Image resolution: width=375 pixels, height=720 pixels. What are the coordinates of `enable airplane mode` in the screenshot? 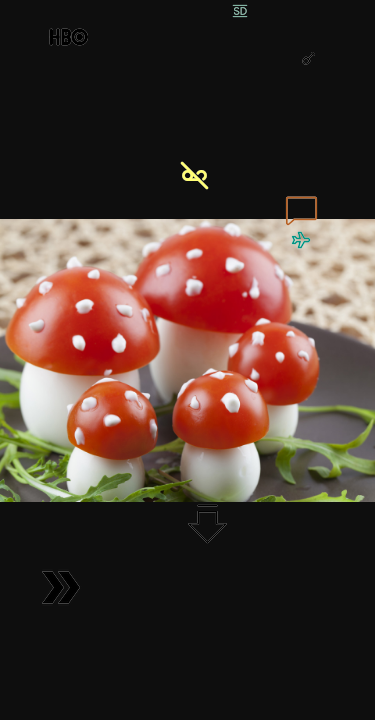 It's located at (301, 240).